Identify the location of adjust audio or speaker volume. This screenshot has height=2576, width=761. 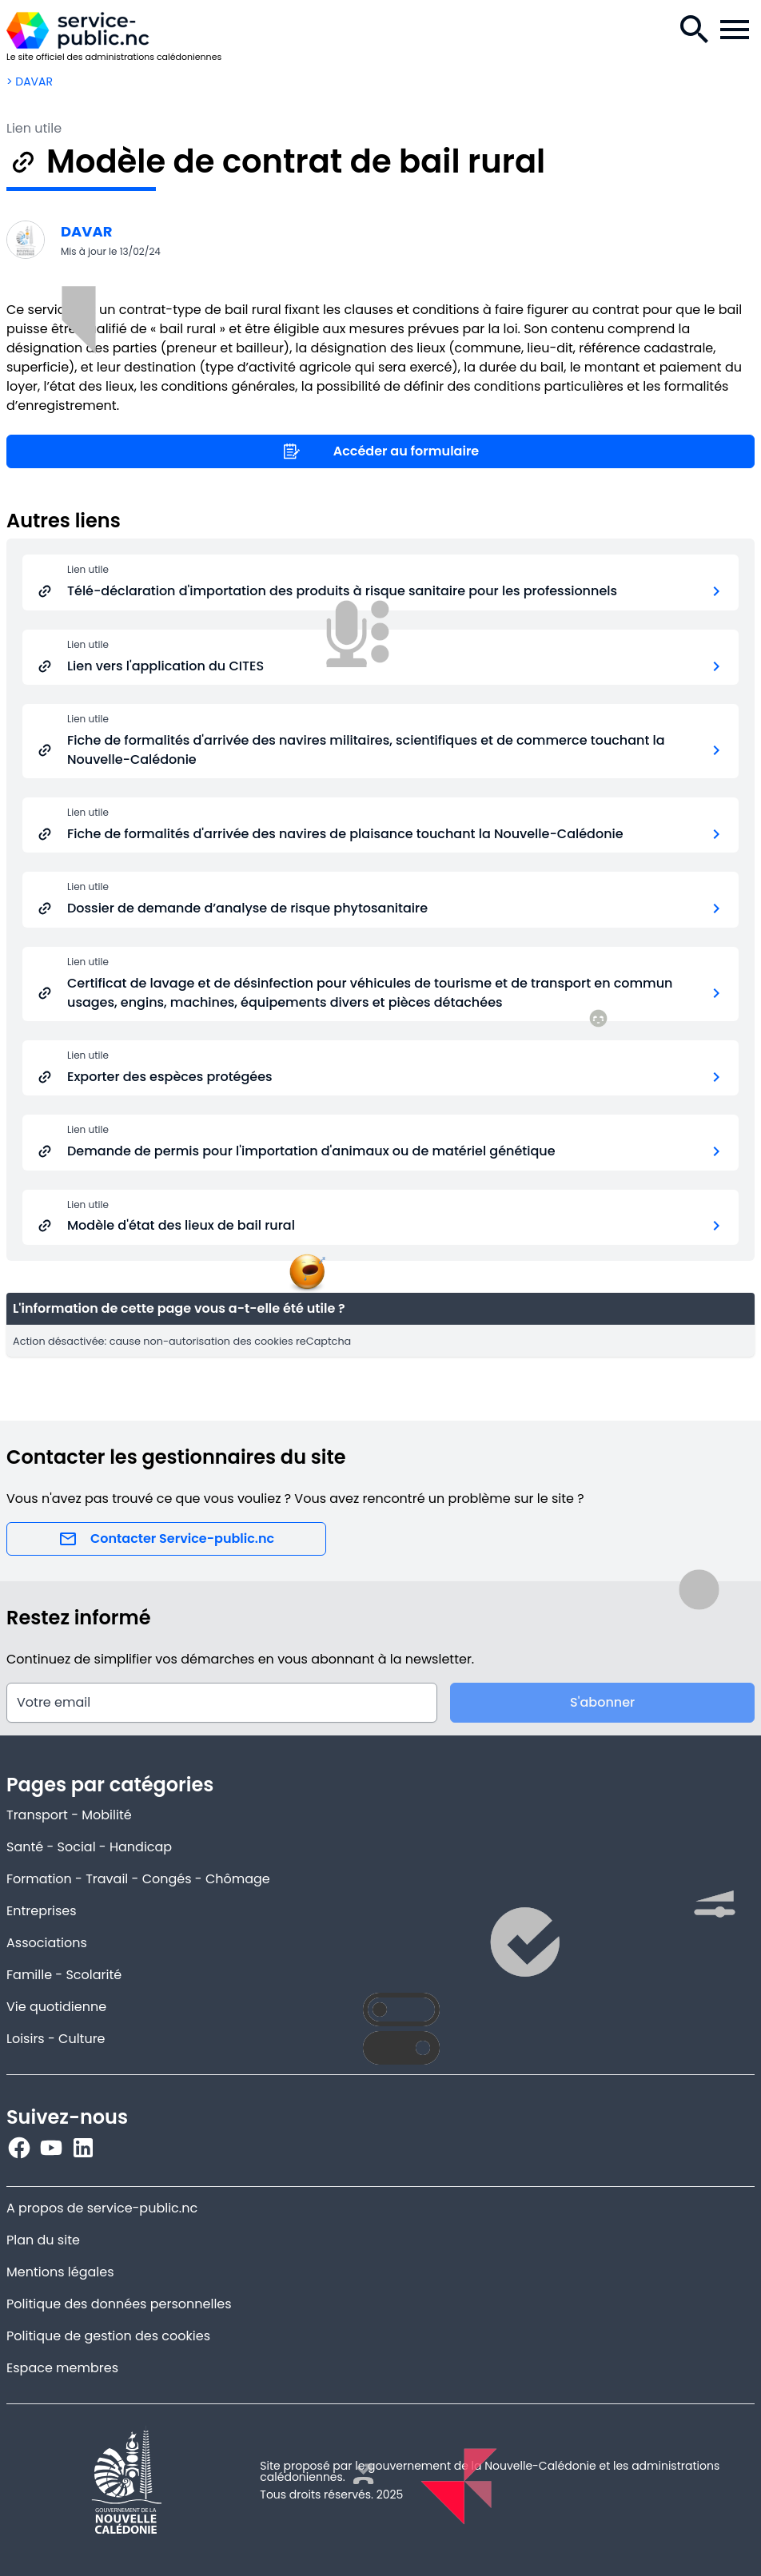
(715, 1904).